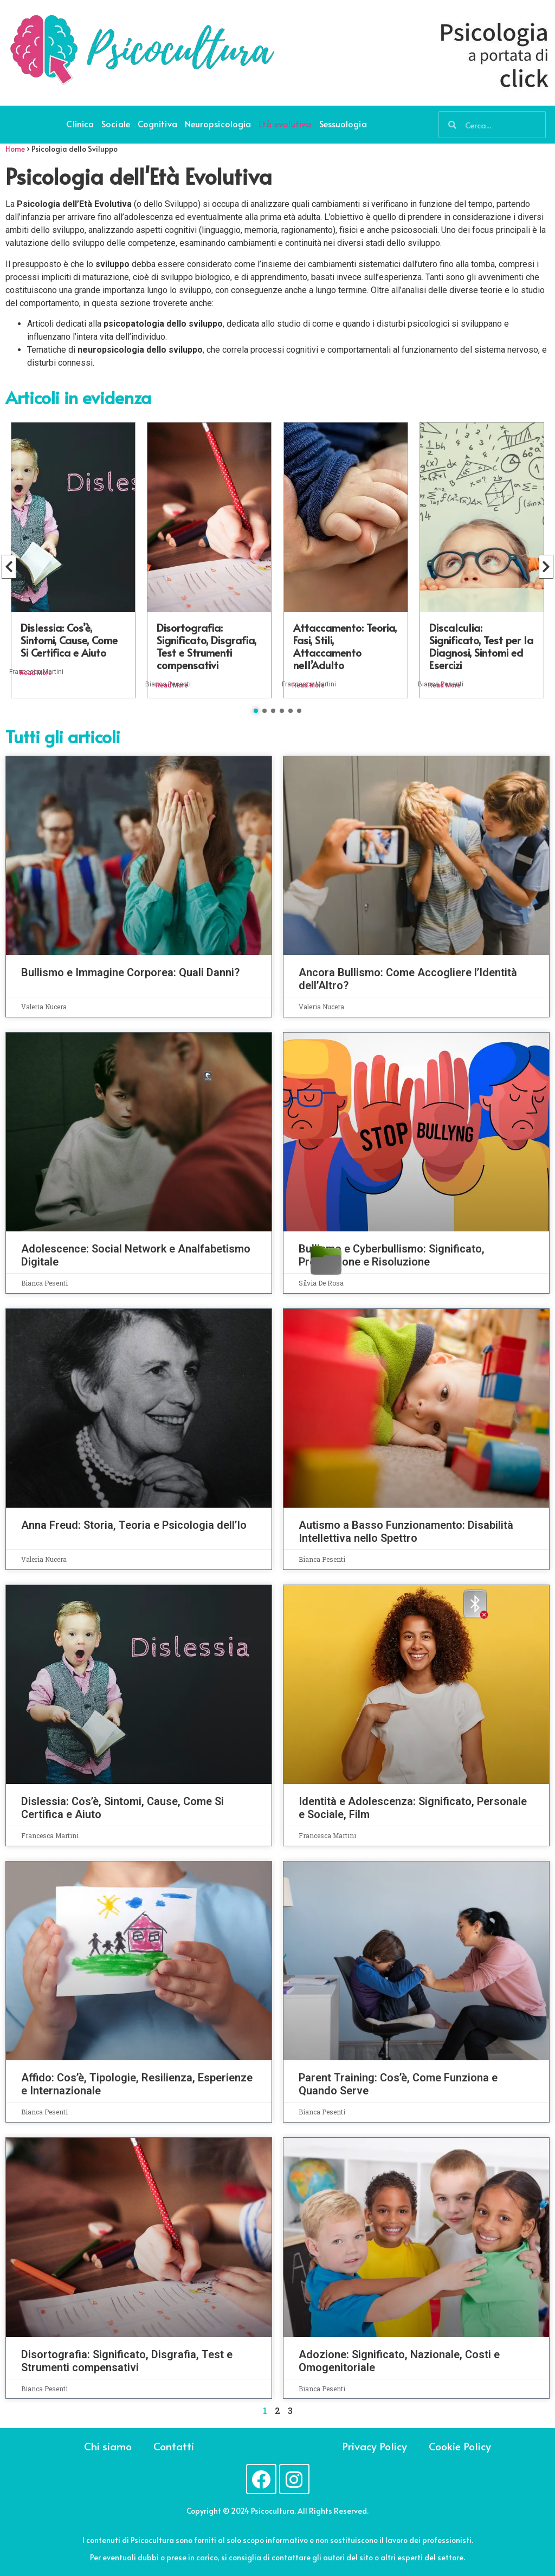 The height and width of the screenshot is (2576, 555). What do you see at coordinates (475, 1604) in the screenshot?
I see `bluetooth is currently disabled` at bounding box center [475, 1604].